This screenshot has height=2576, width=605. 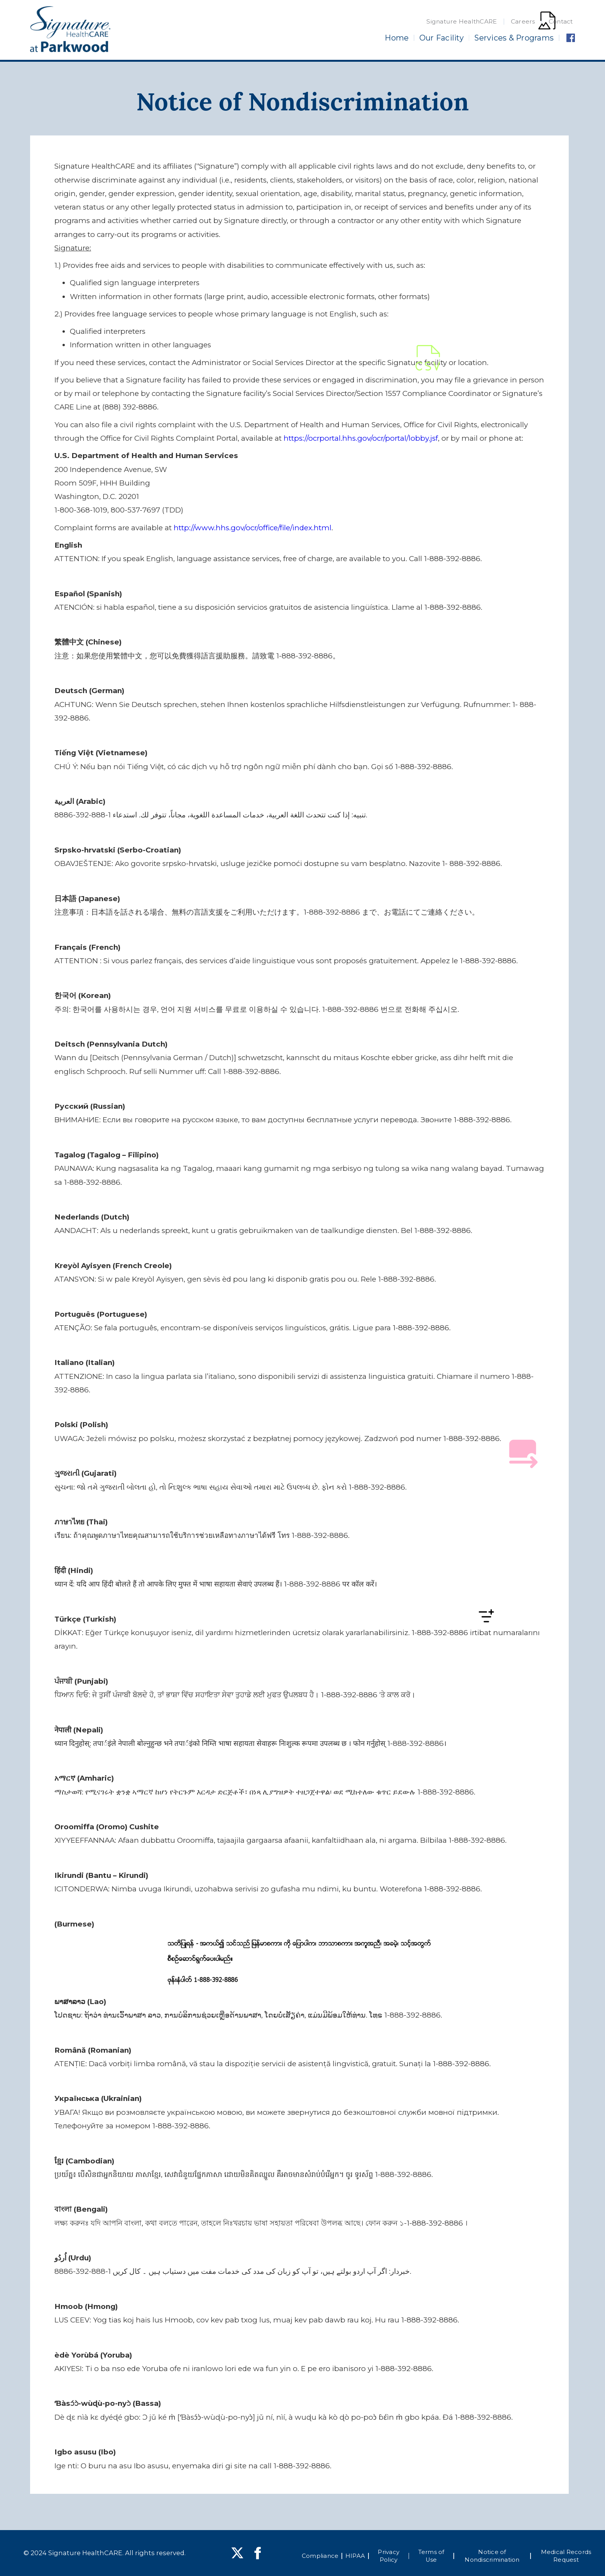 I want to click on open or view a CSV file, so click(x=428, y=359).